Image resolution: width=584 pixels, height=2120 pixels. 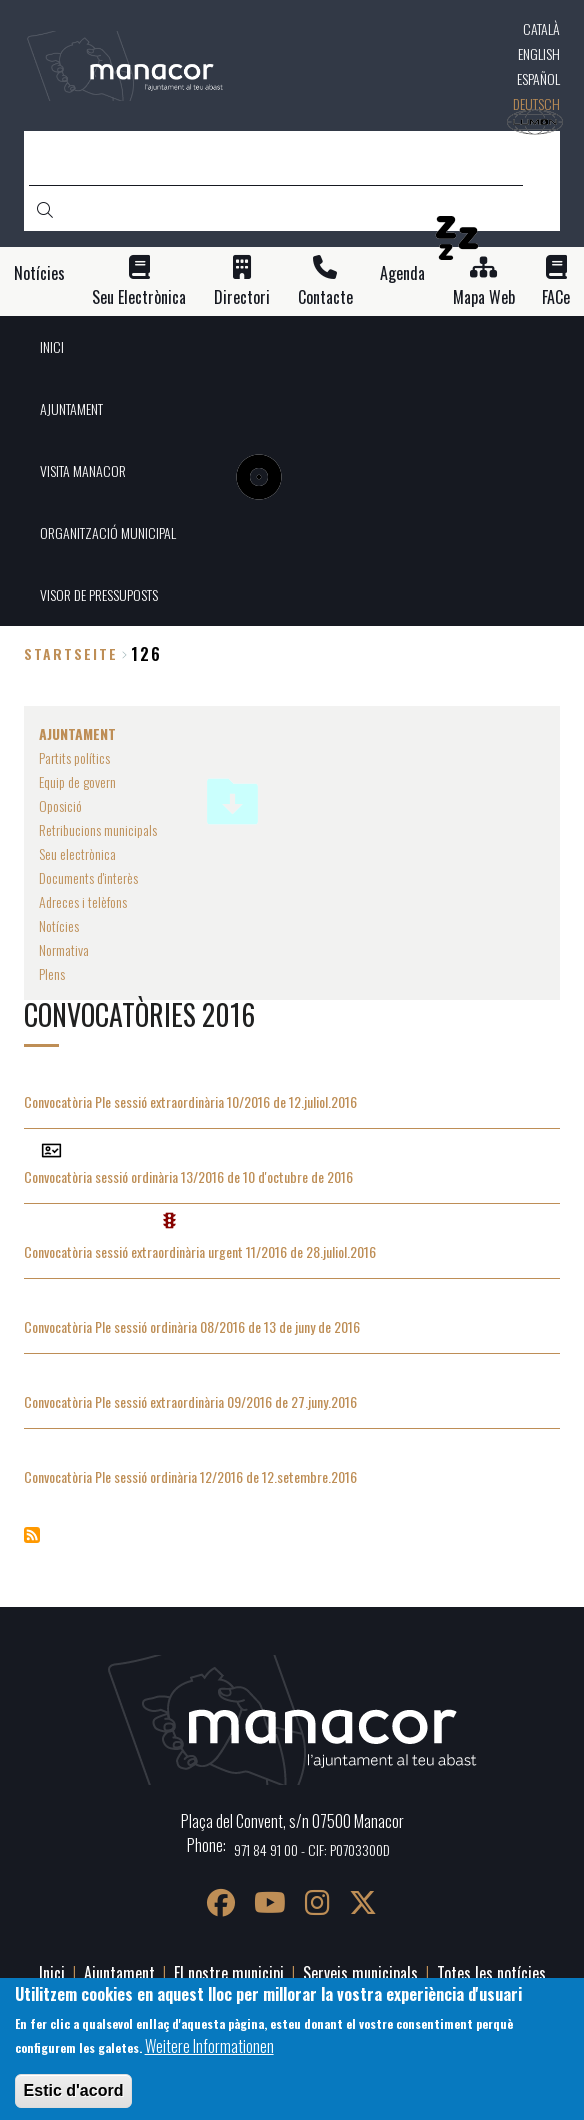 I want to click on download a folder or its contents, so click(x=232, y=801).